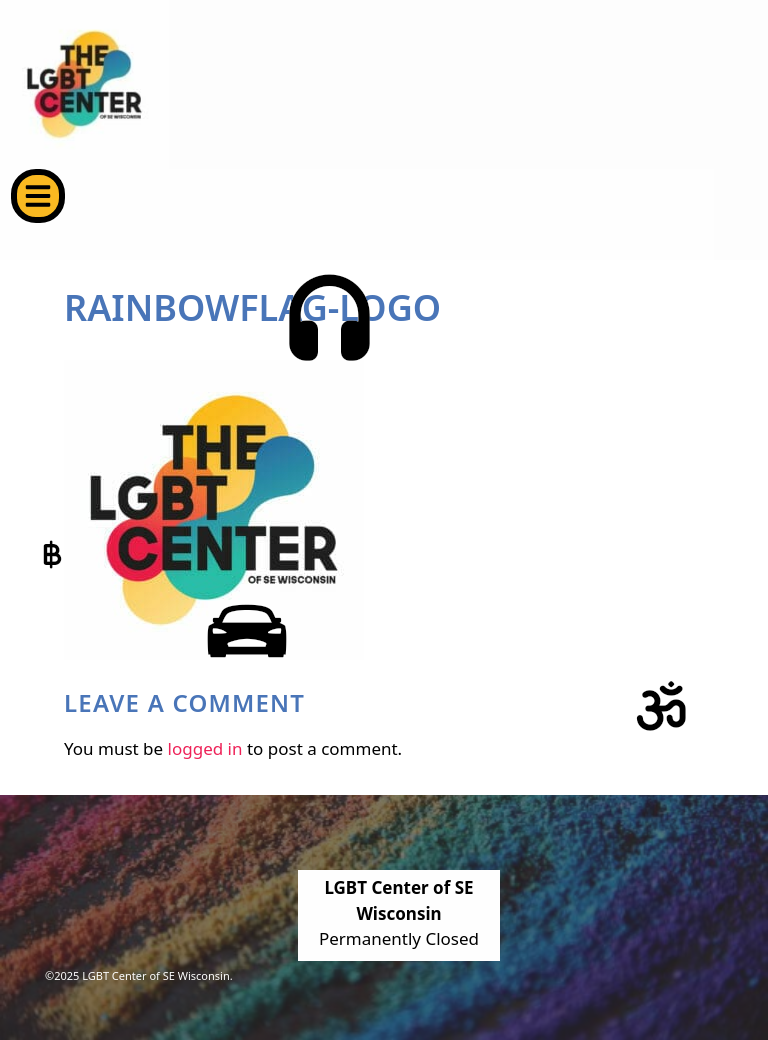 This screenshot has width=768, height=1040. What do you see at coordinates (660, 705) in the screenshot?
I see `indicates hinduism or spiritual content` at bounding box center [660, 705].